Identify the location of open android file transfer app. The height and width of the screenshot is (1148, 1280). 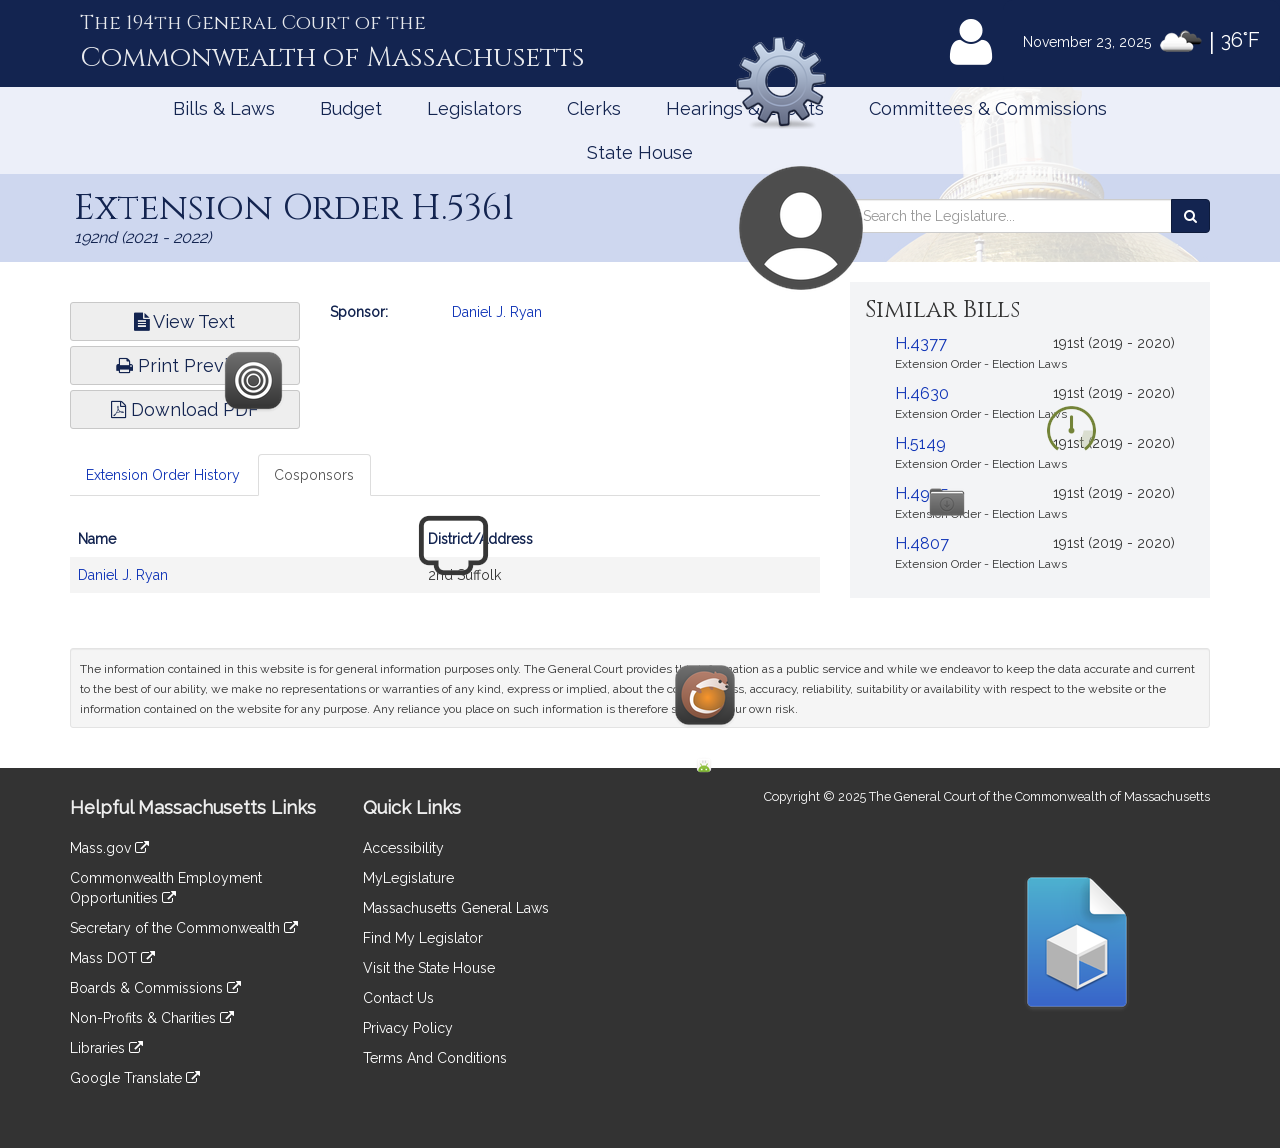
(704, 765).